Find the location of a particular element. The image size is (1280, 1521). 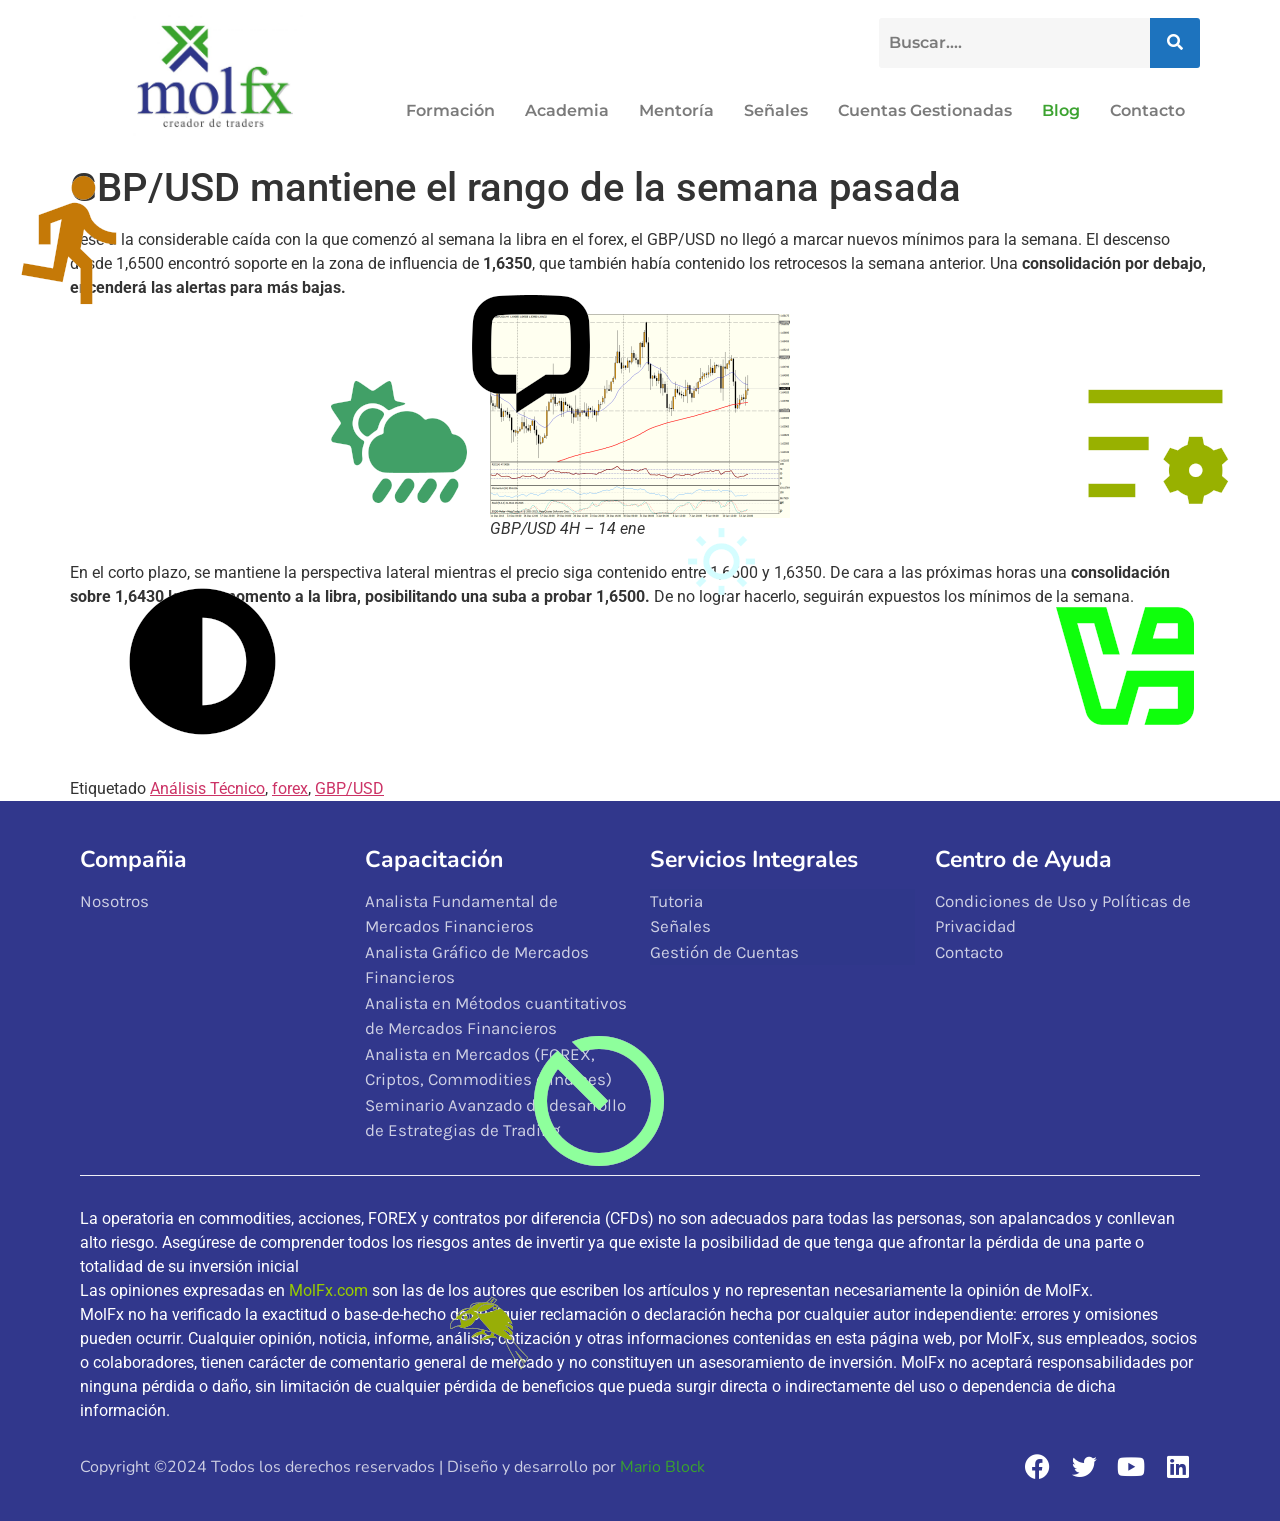

rainyun brand logo is located at coordinates (399, 442).